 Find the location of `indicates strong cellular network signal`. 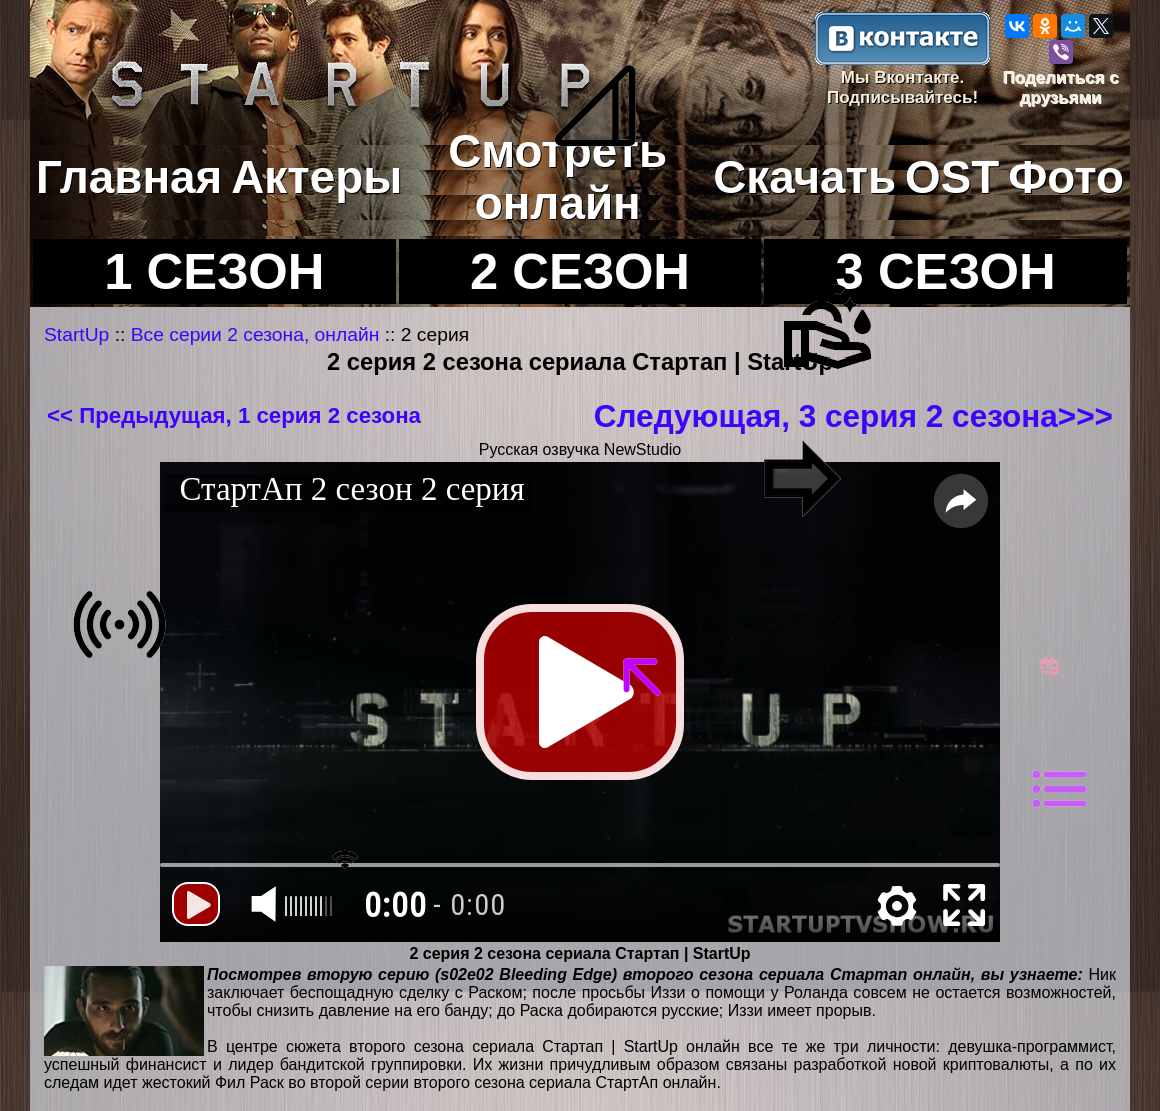

indicates strong cellular network signal is located at coordinates (602, 109).